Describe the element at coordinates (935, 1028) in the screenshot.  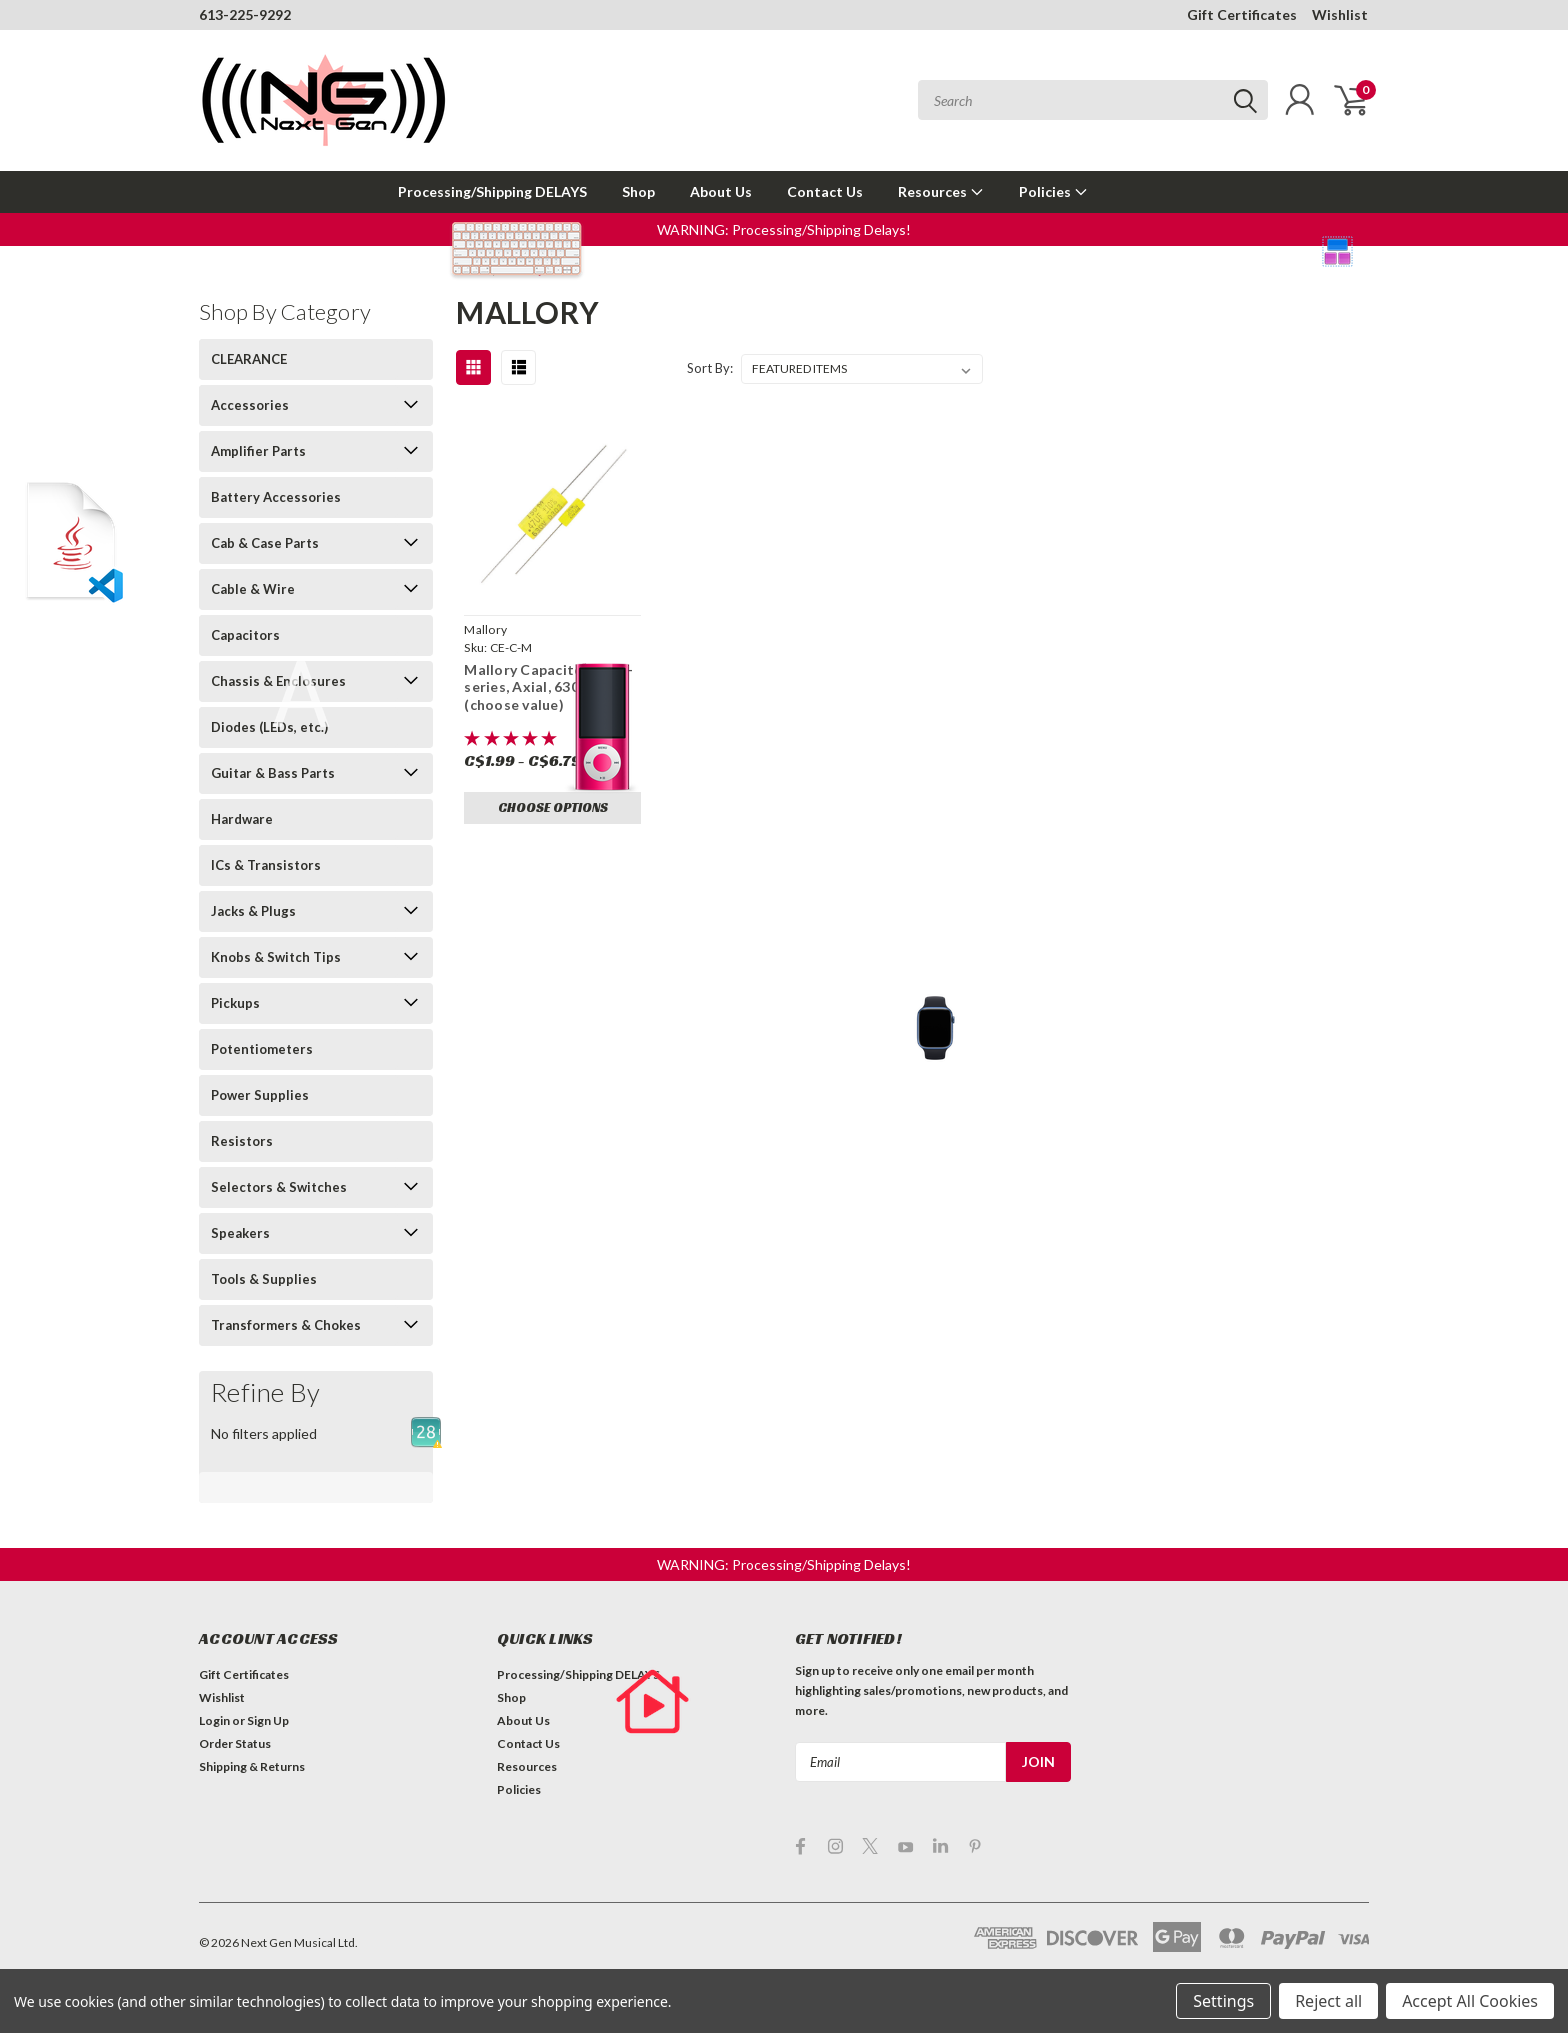
I see `apple watch series 8 device icon` at that location.